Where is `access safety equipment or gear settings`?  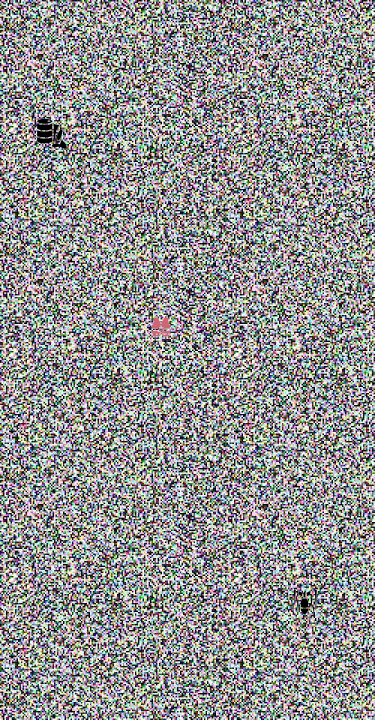 access safety equipment or gear settings is located at coordinates (161, 327).